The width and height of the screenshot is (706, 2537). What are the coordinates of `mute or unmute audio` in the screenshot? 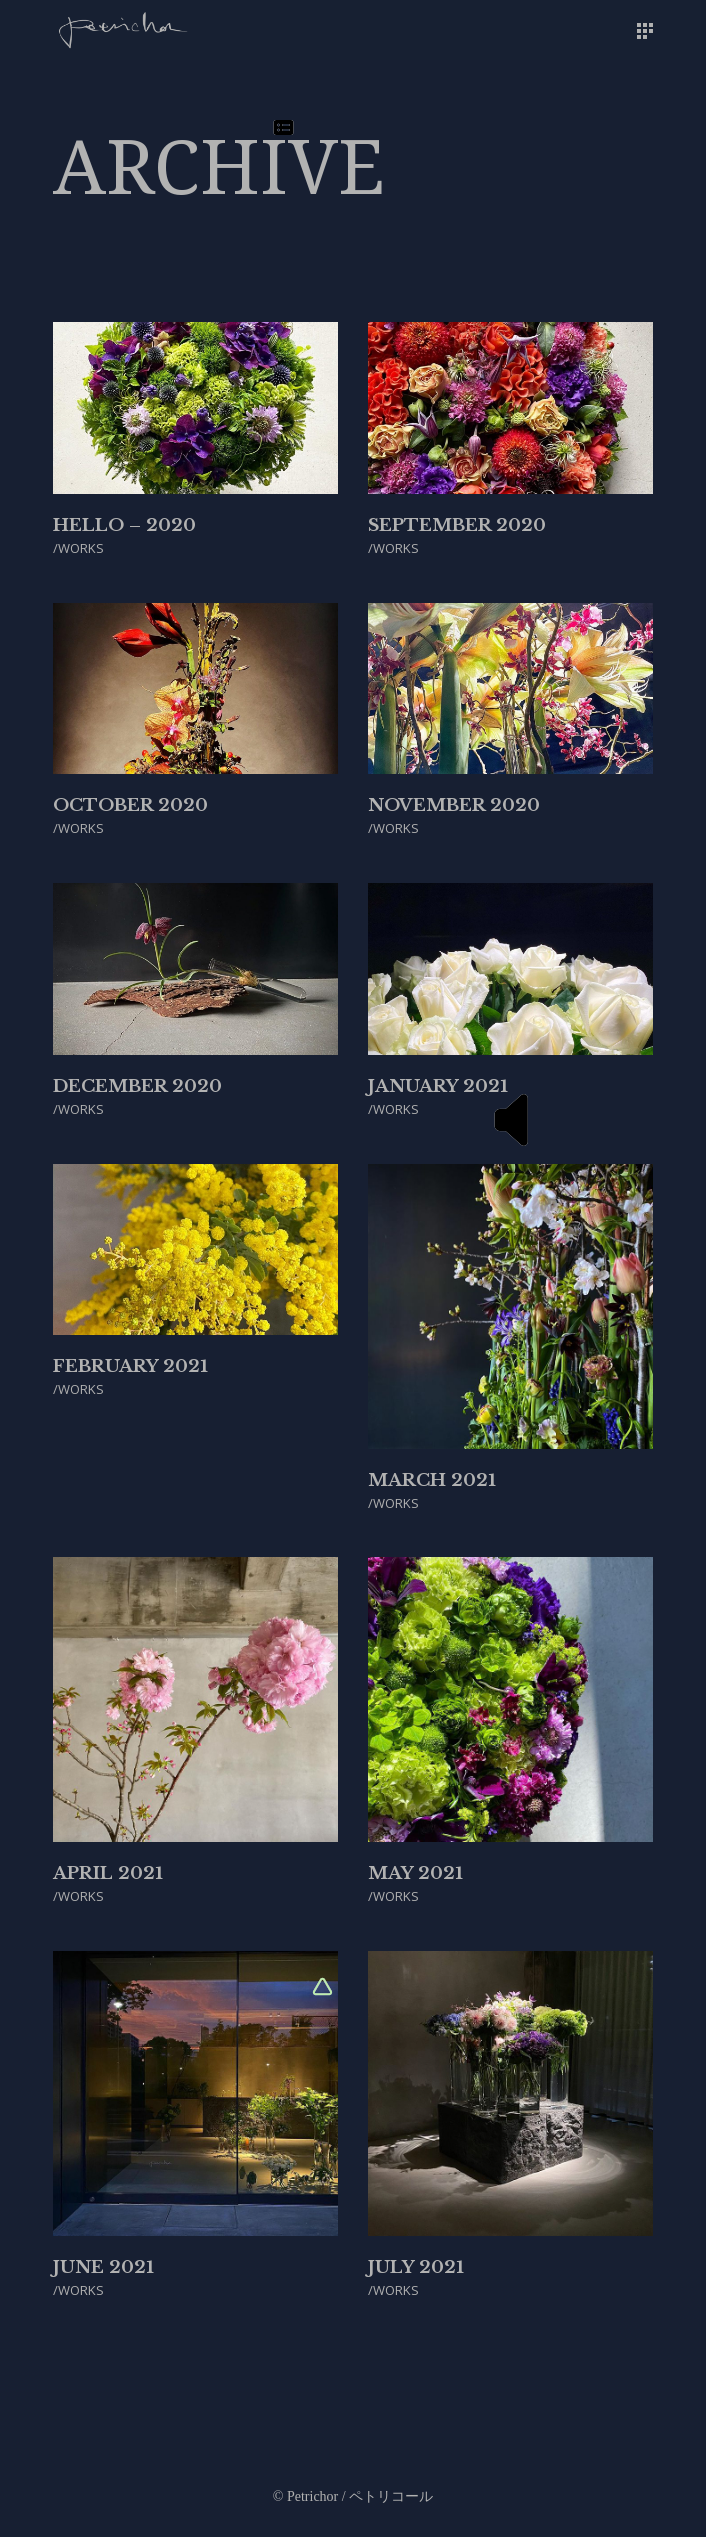 It's located at (513, 1120).